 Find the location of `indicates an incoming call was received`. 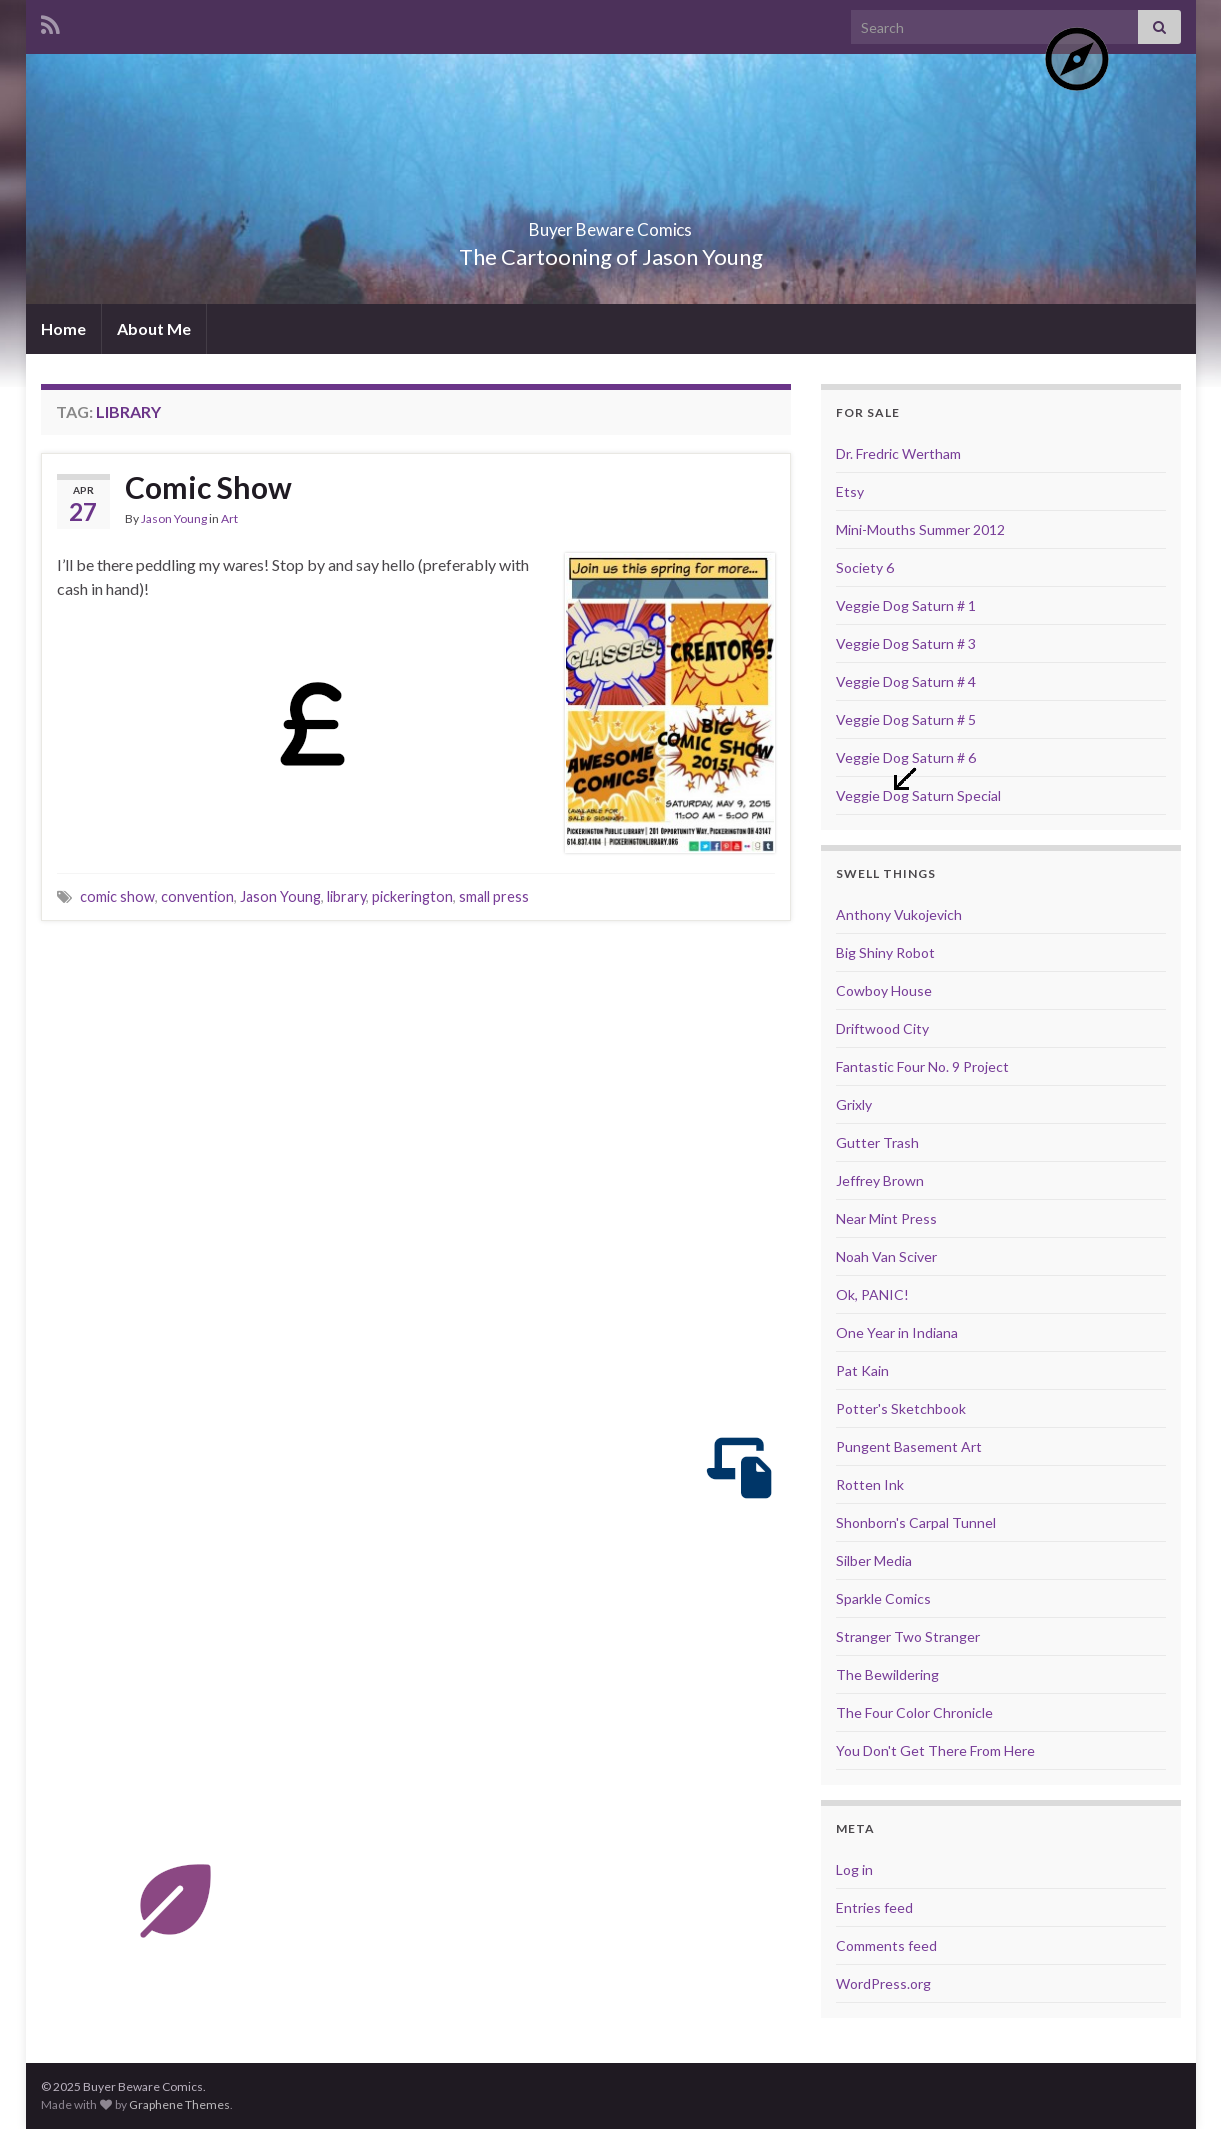

indicates an incoming call was received is located at coordinates (904, 779).